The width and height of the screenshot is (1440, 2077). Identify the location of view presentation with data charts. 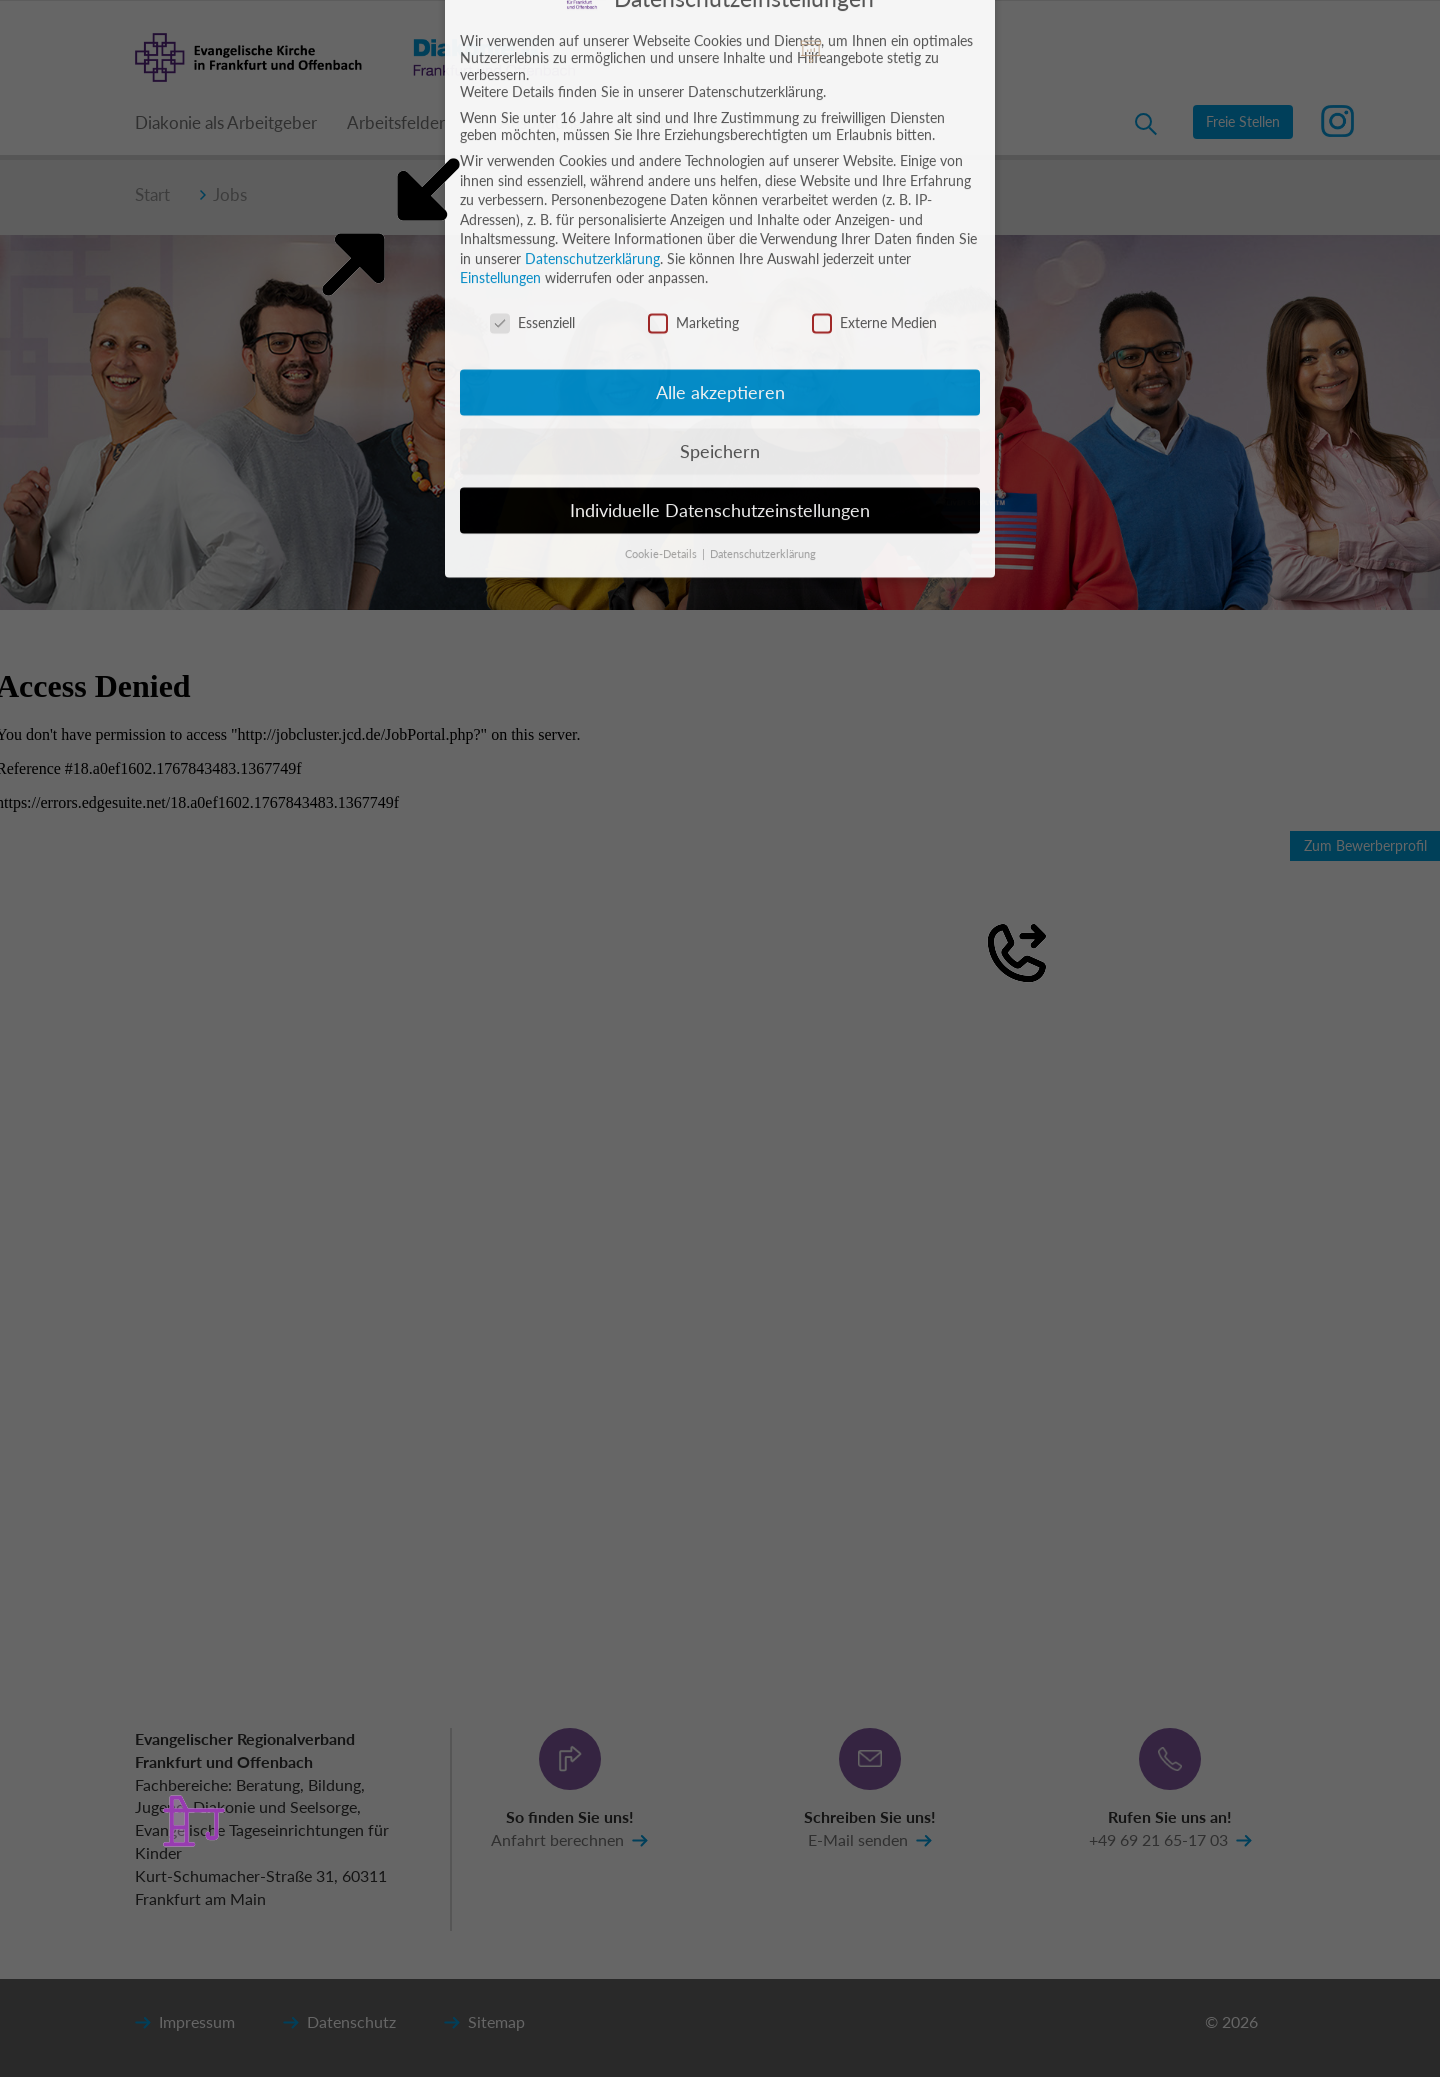
(811, 50).